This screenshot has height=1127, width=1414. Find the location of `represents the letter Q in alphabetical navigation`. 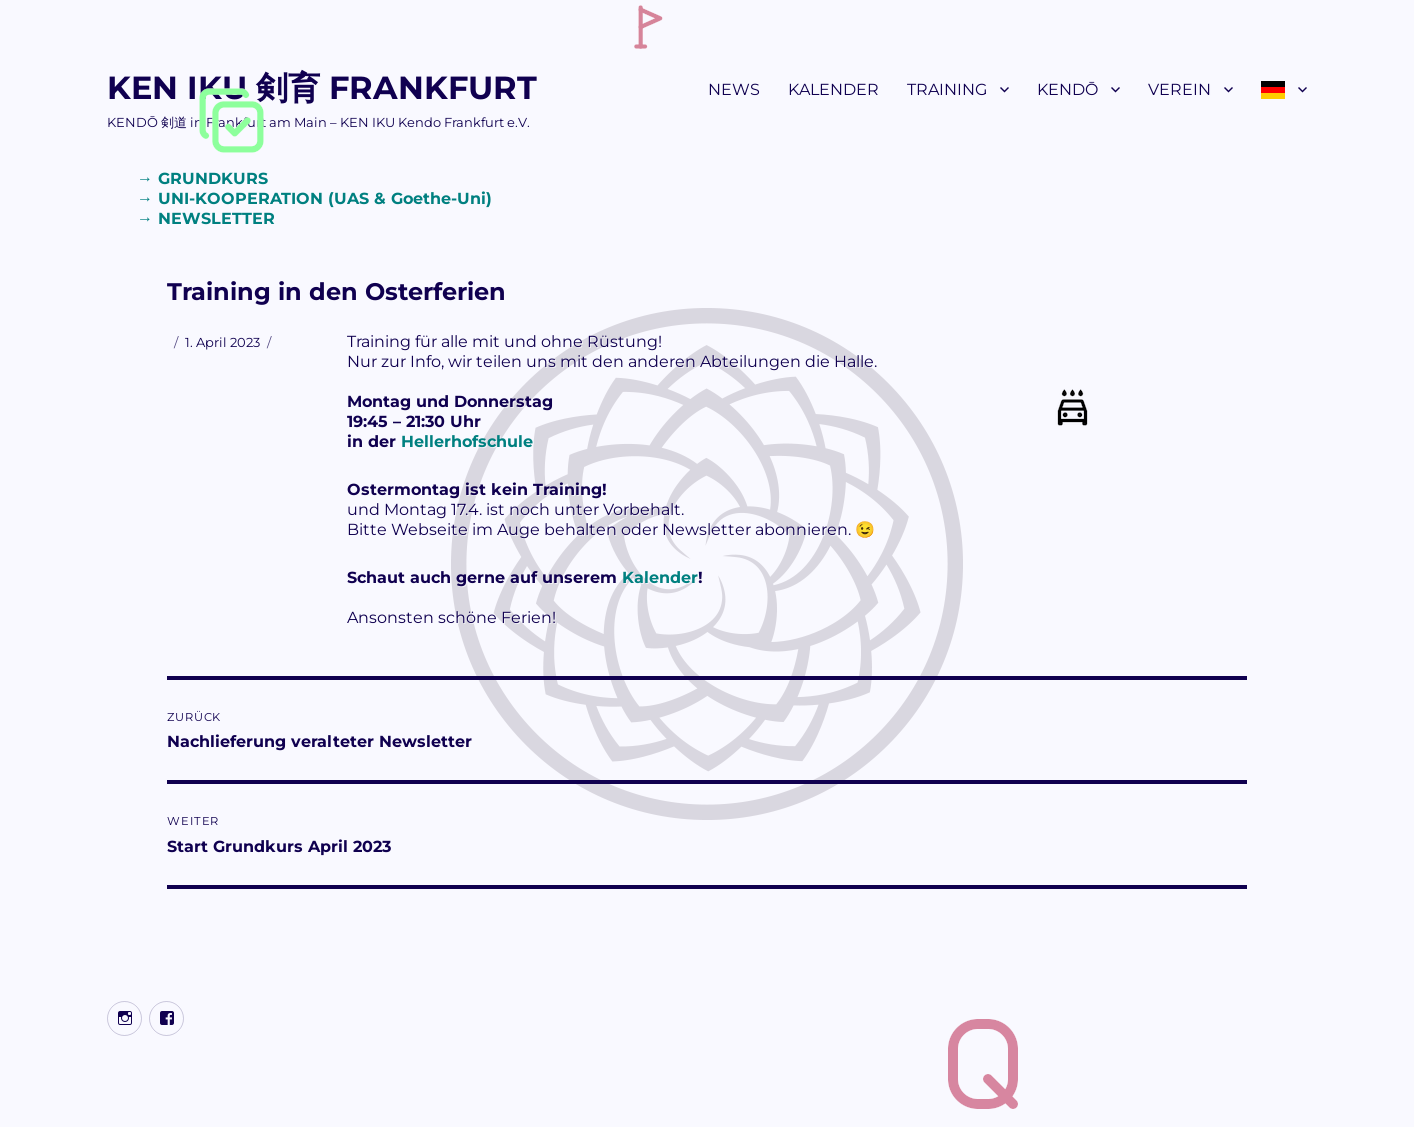

represents the letter Q in alphabetical navigation is located at coordinates (983, 1064).